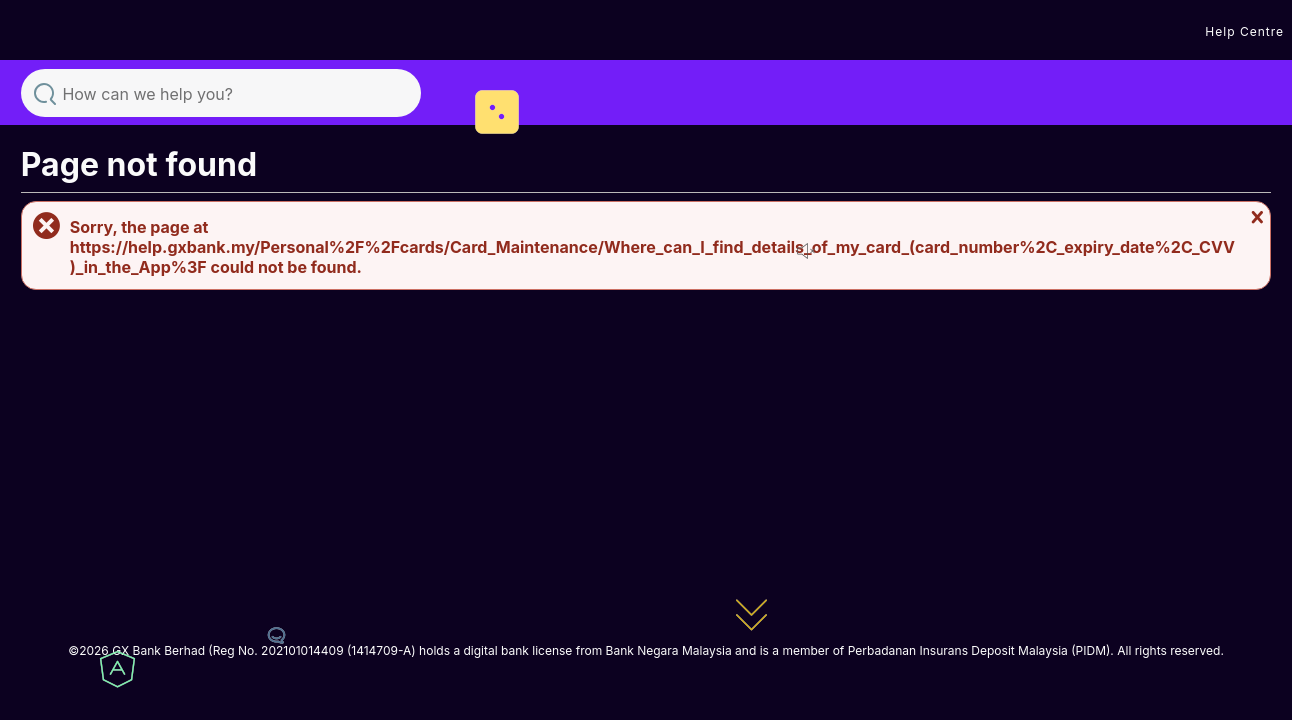  What do you see at coordinates (805, 251) in the screenshot?
I see `mute audio or sound` at bounding box center [805, 251].